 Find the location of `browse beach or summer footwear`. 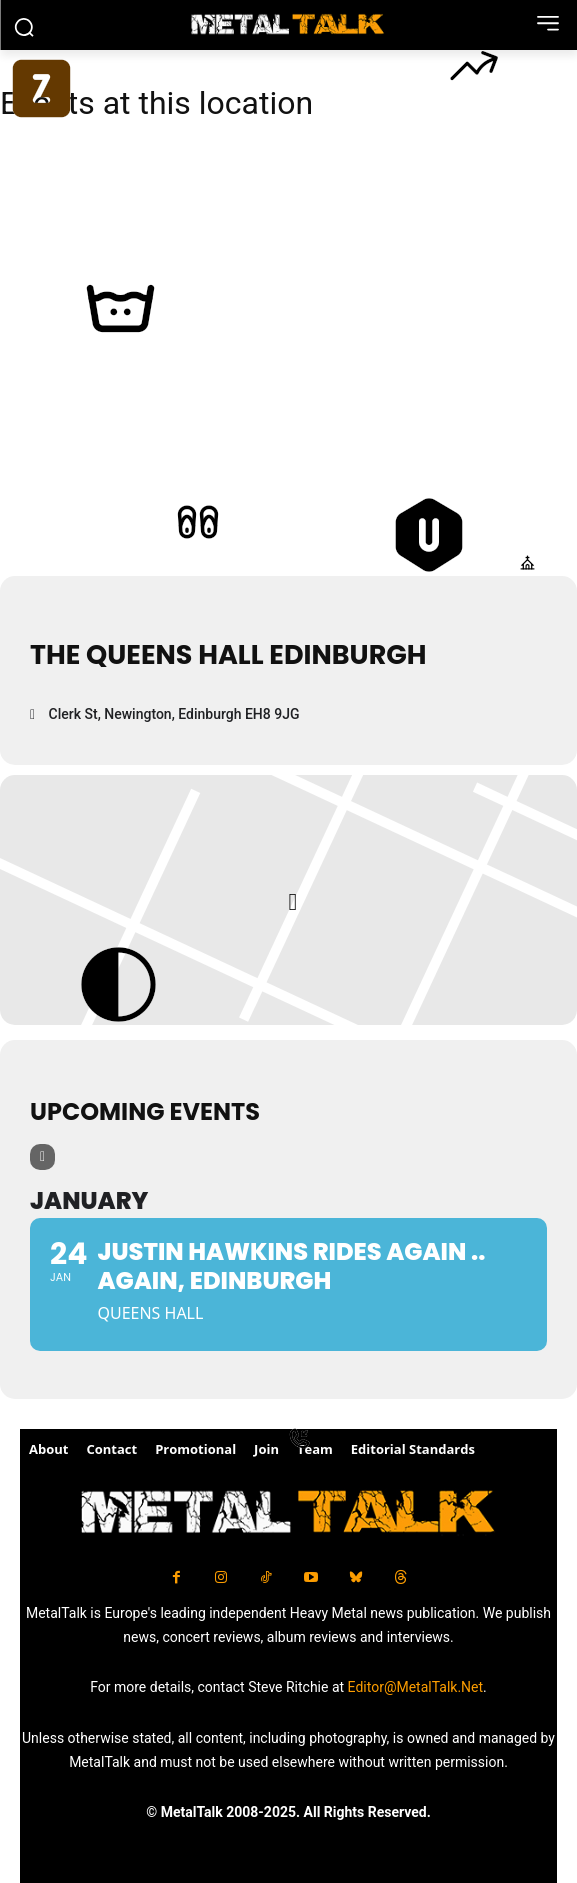

browse beach or summer footwear is located at coordinates (198, 522).